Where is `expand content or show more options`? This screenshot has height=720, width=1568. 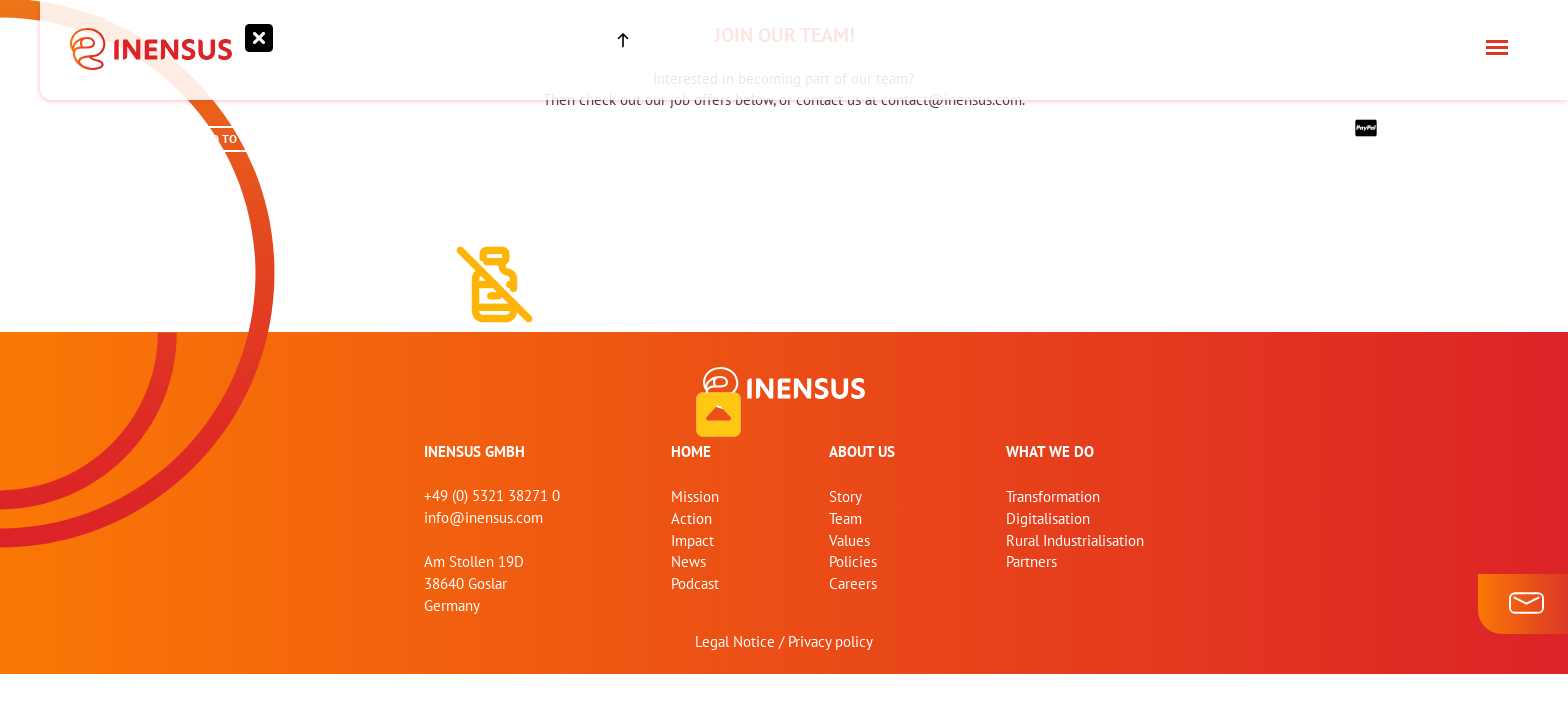 expand content or show more options is located at coordinates (718, 414).